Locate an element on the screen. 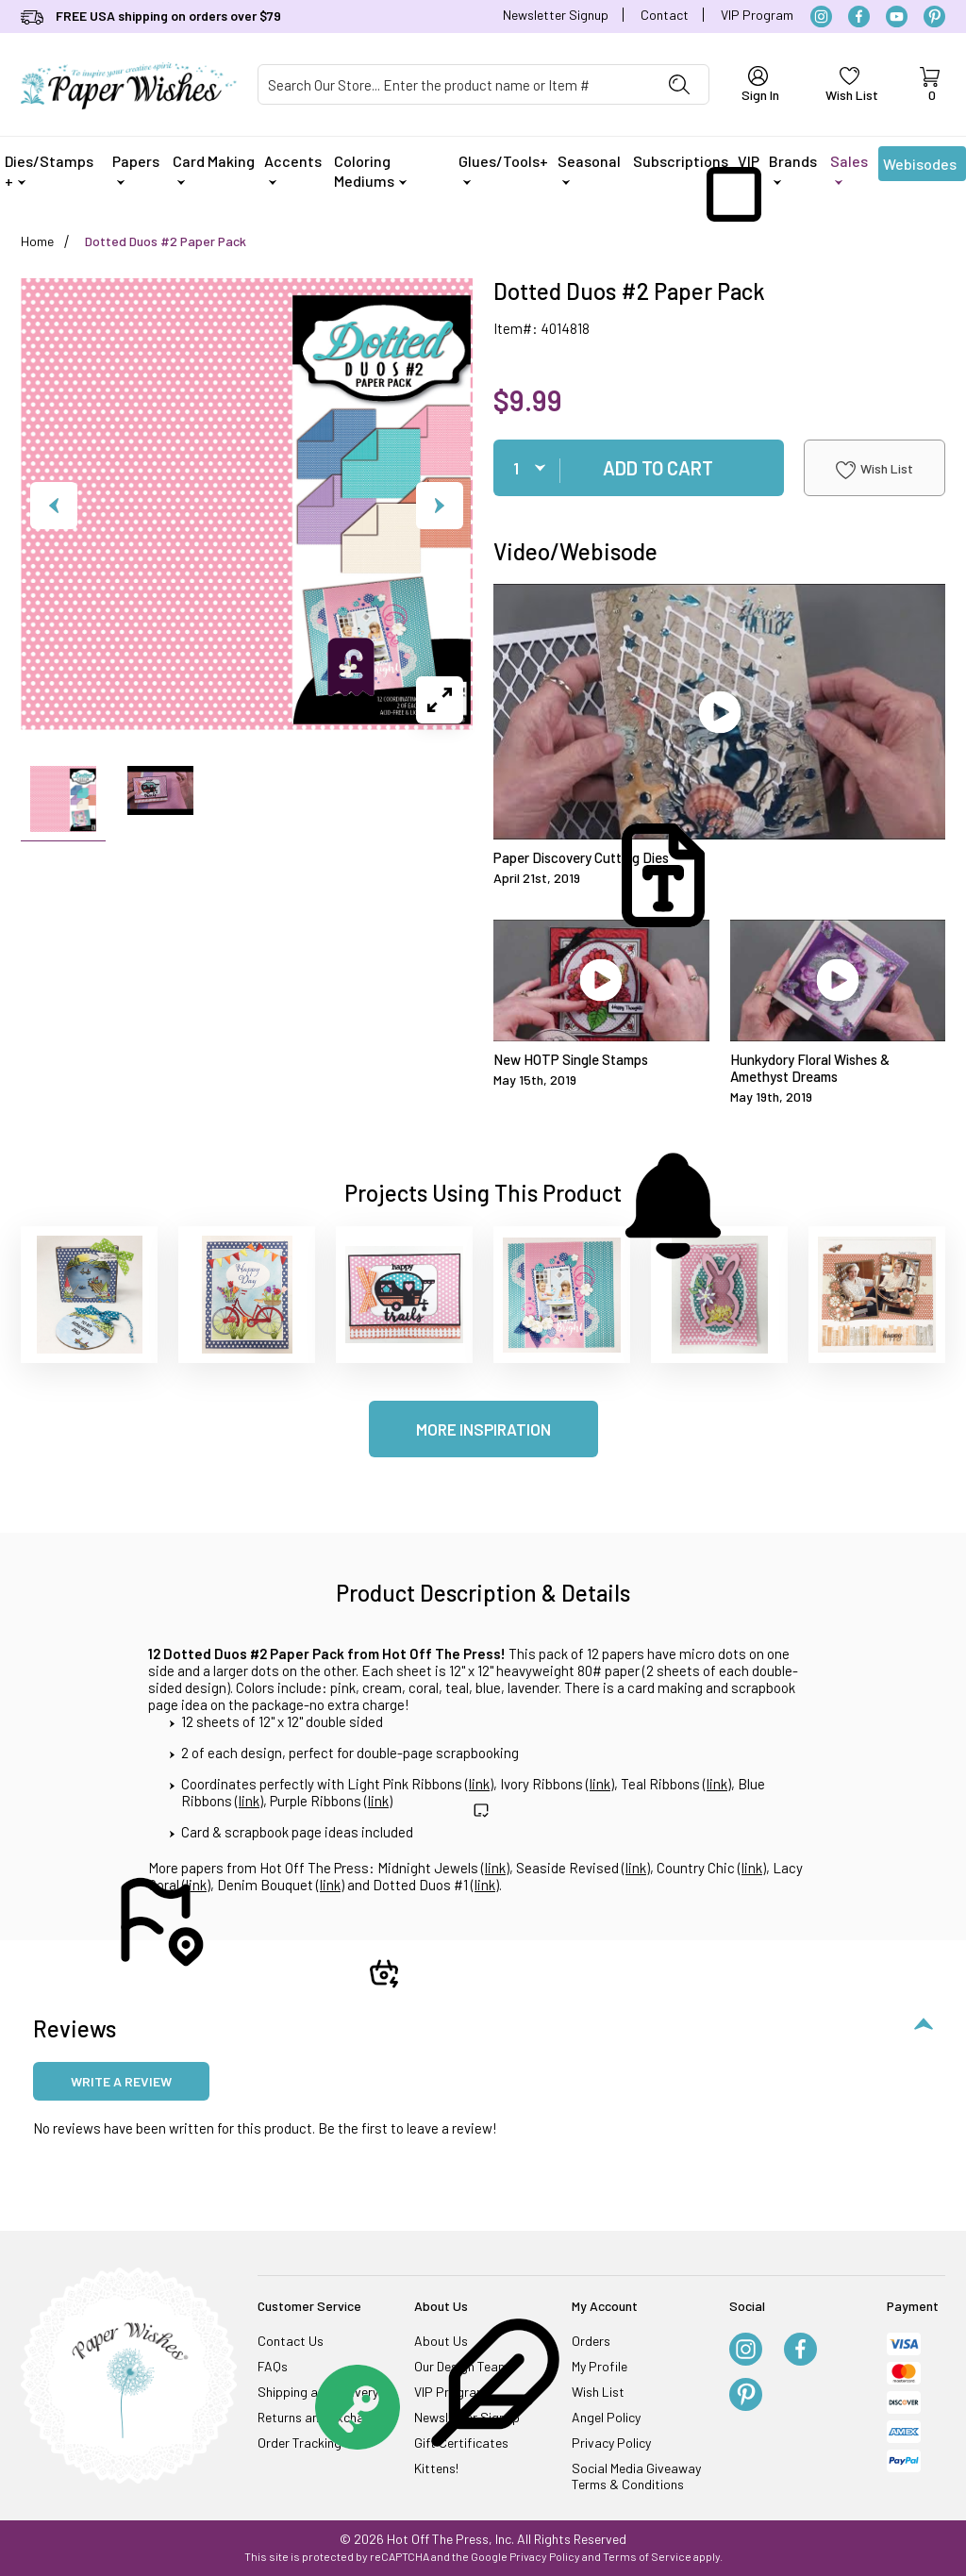  compose a new message or post is located at coordinates (495, 2383).